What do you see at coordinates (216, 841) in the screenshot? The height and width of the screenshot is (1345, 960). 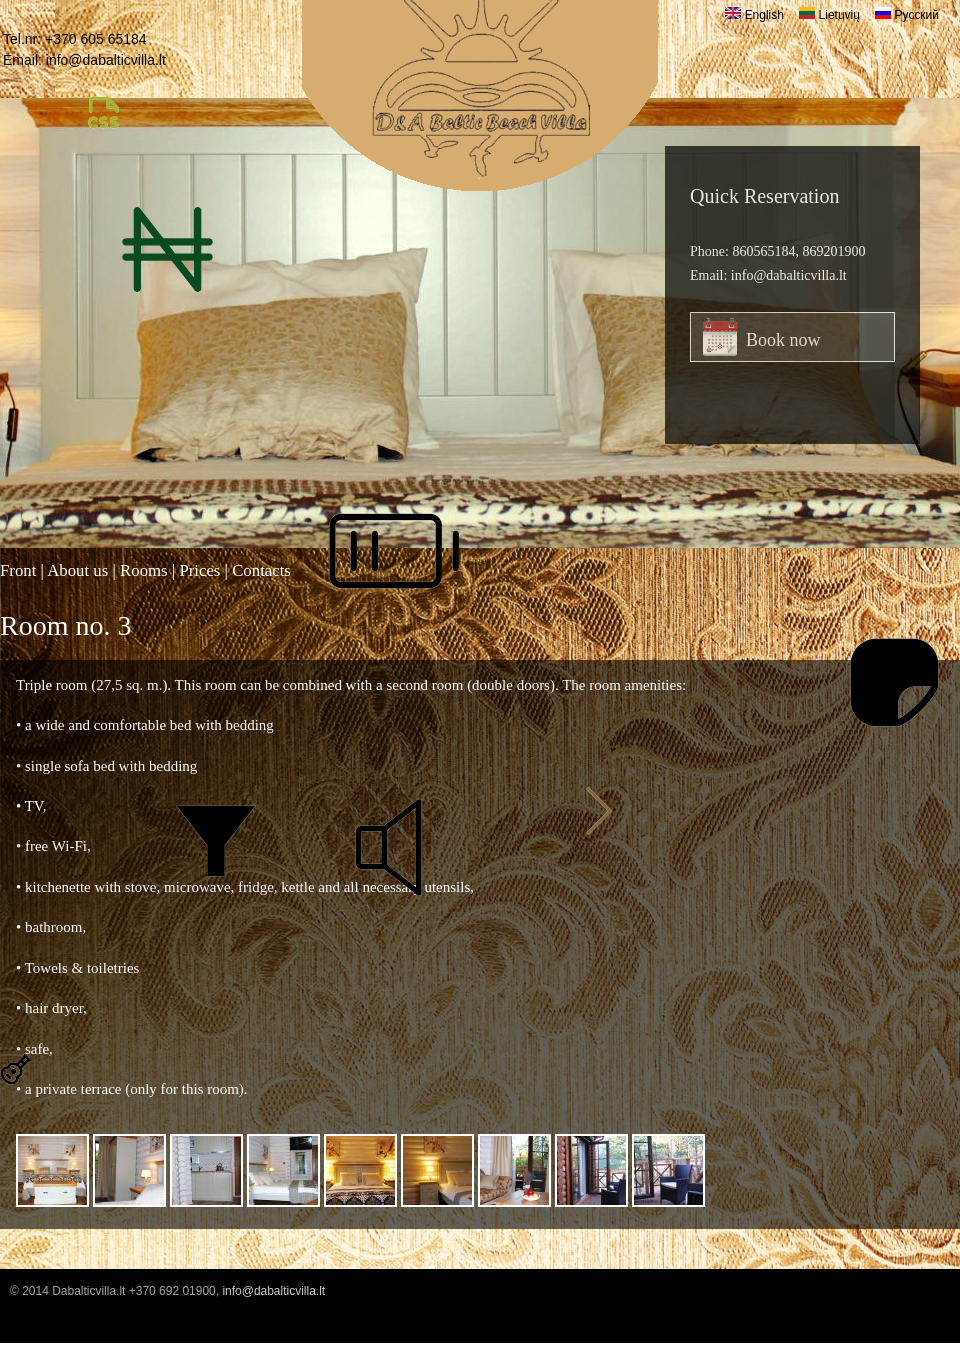 I see `filter or sort list results` at bounding box center [216, 841].